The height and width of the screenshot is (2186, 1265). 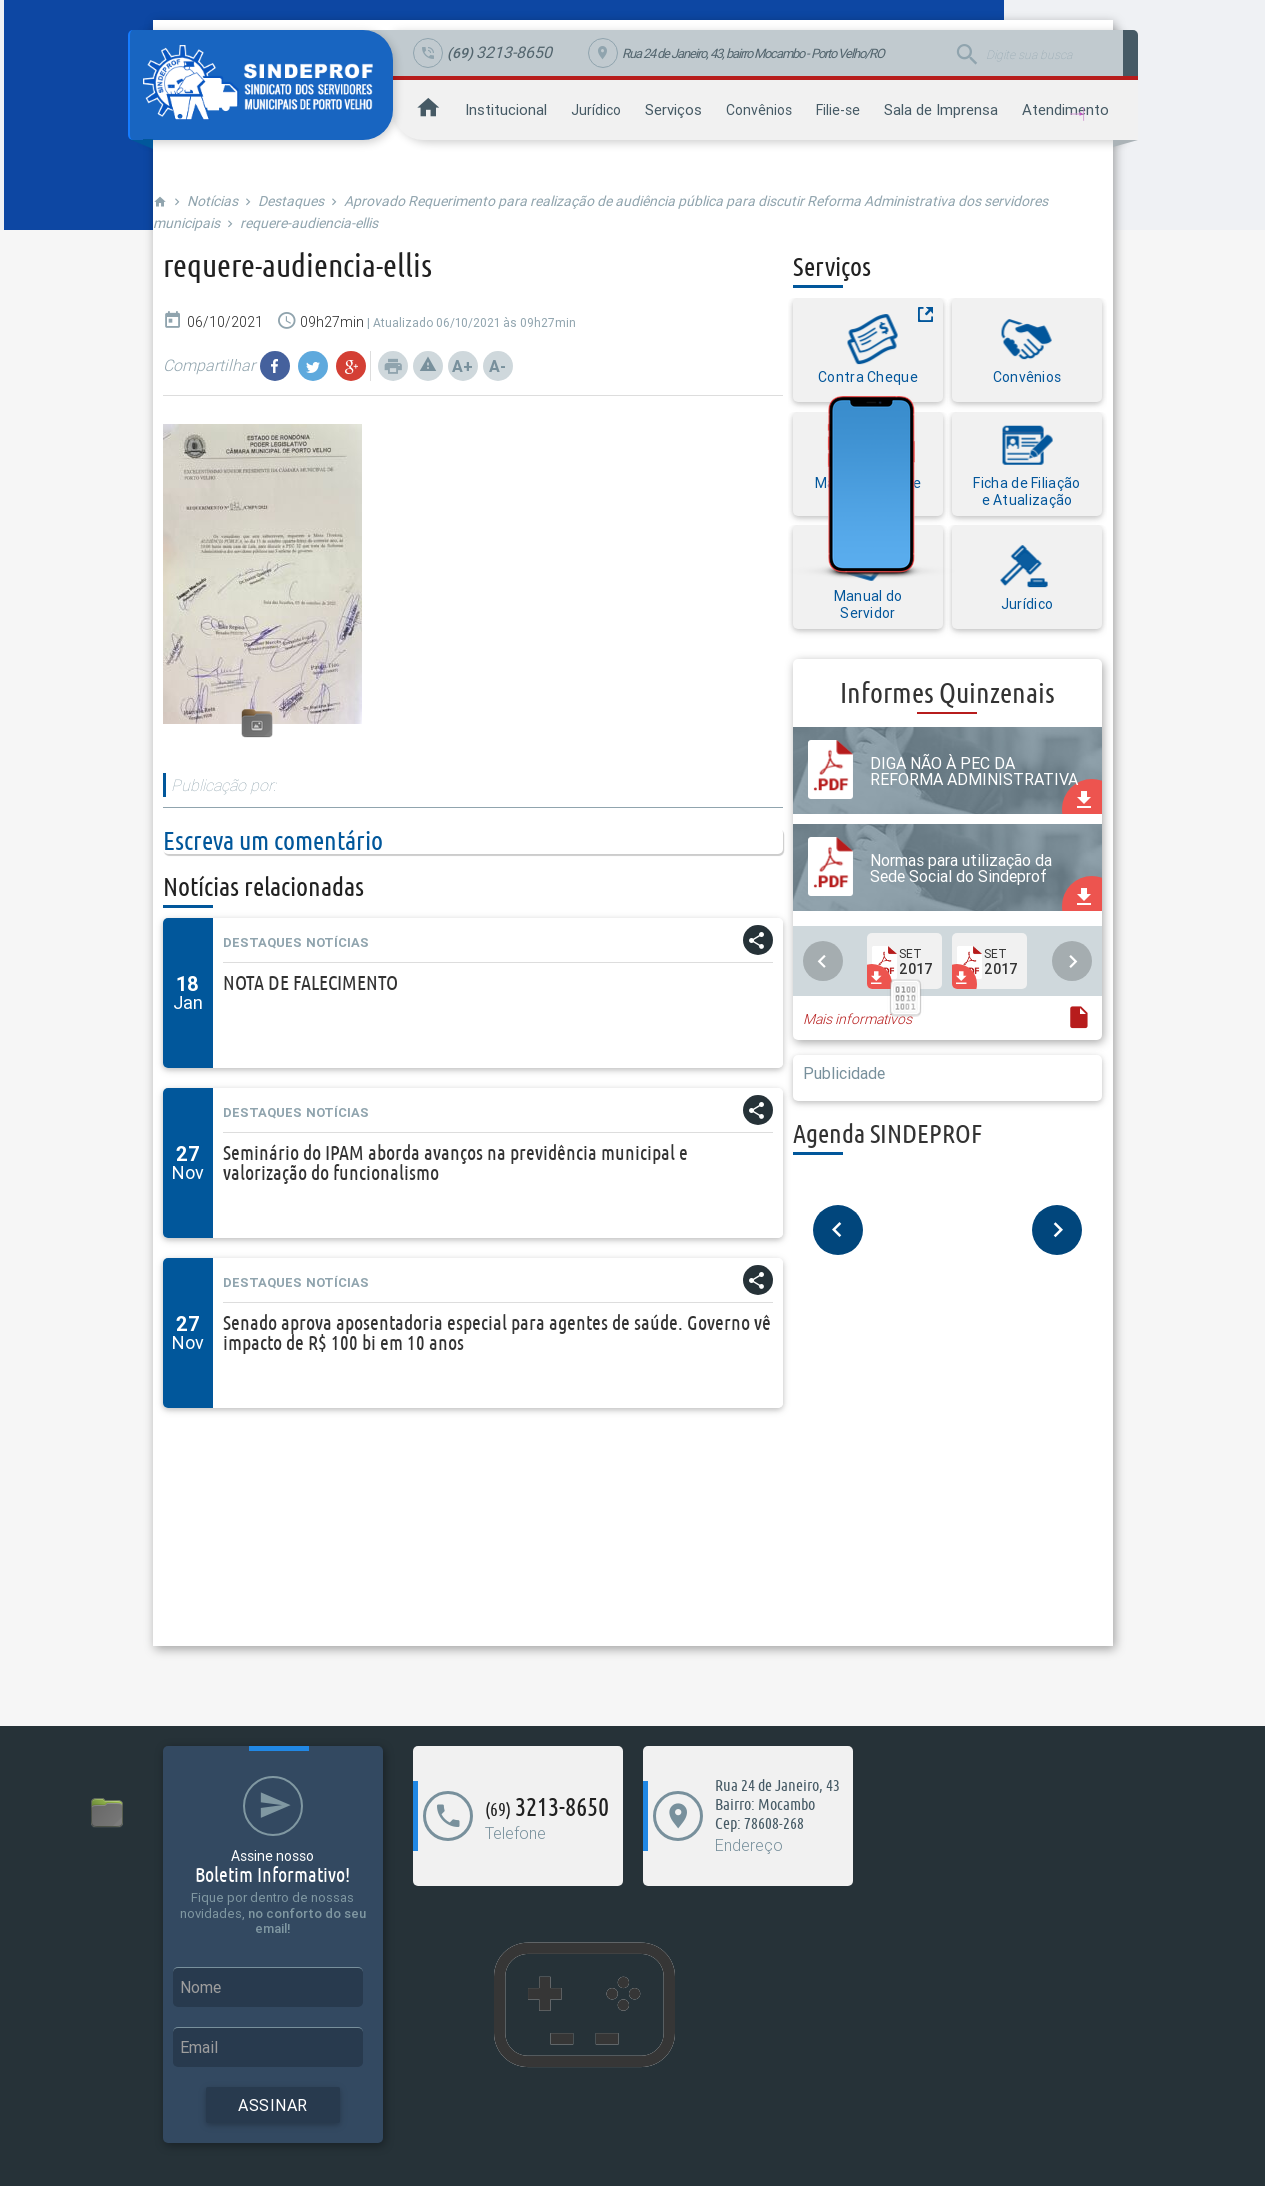 I want to click on connect a game controller, so click(x=584, y=2010).